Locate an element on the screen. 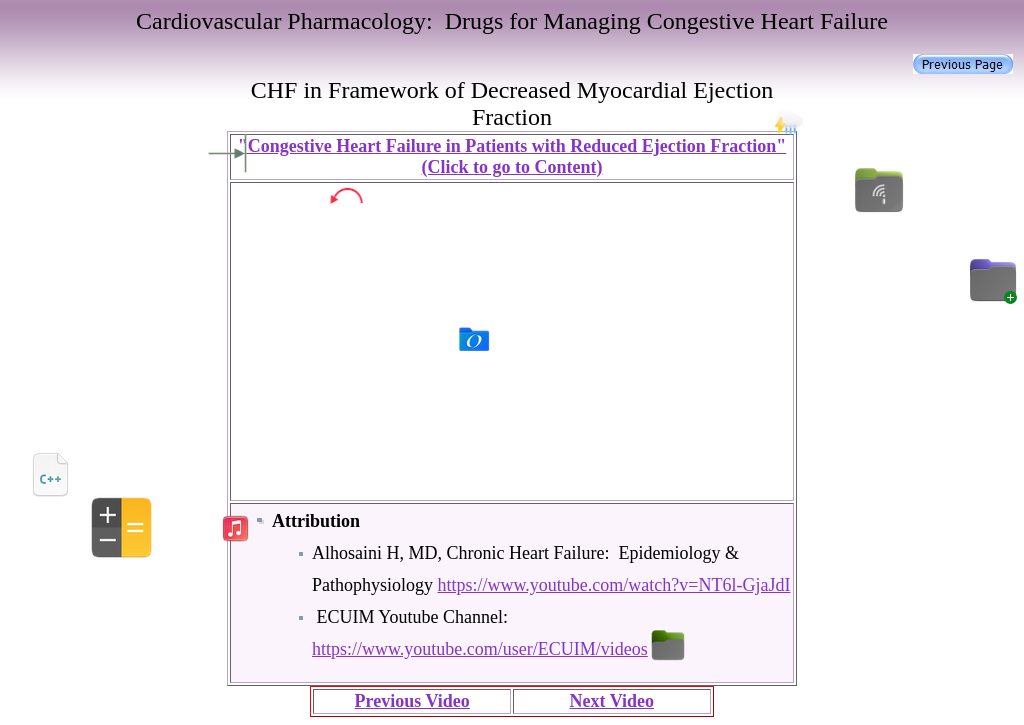 This screenshot has width=1024, height=725. create a new folder is located at coordinates (993, 280).